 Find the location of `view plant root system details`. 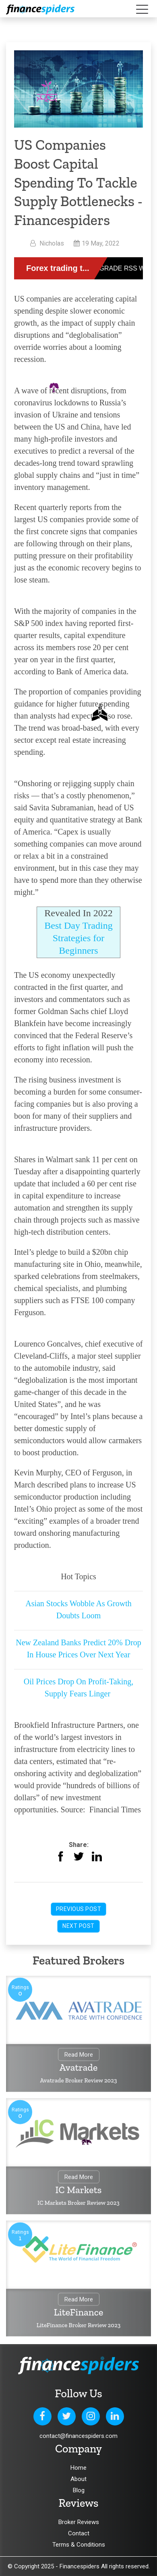

view plant root system details is located at coordinates (47, 91).